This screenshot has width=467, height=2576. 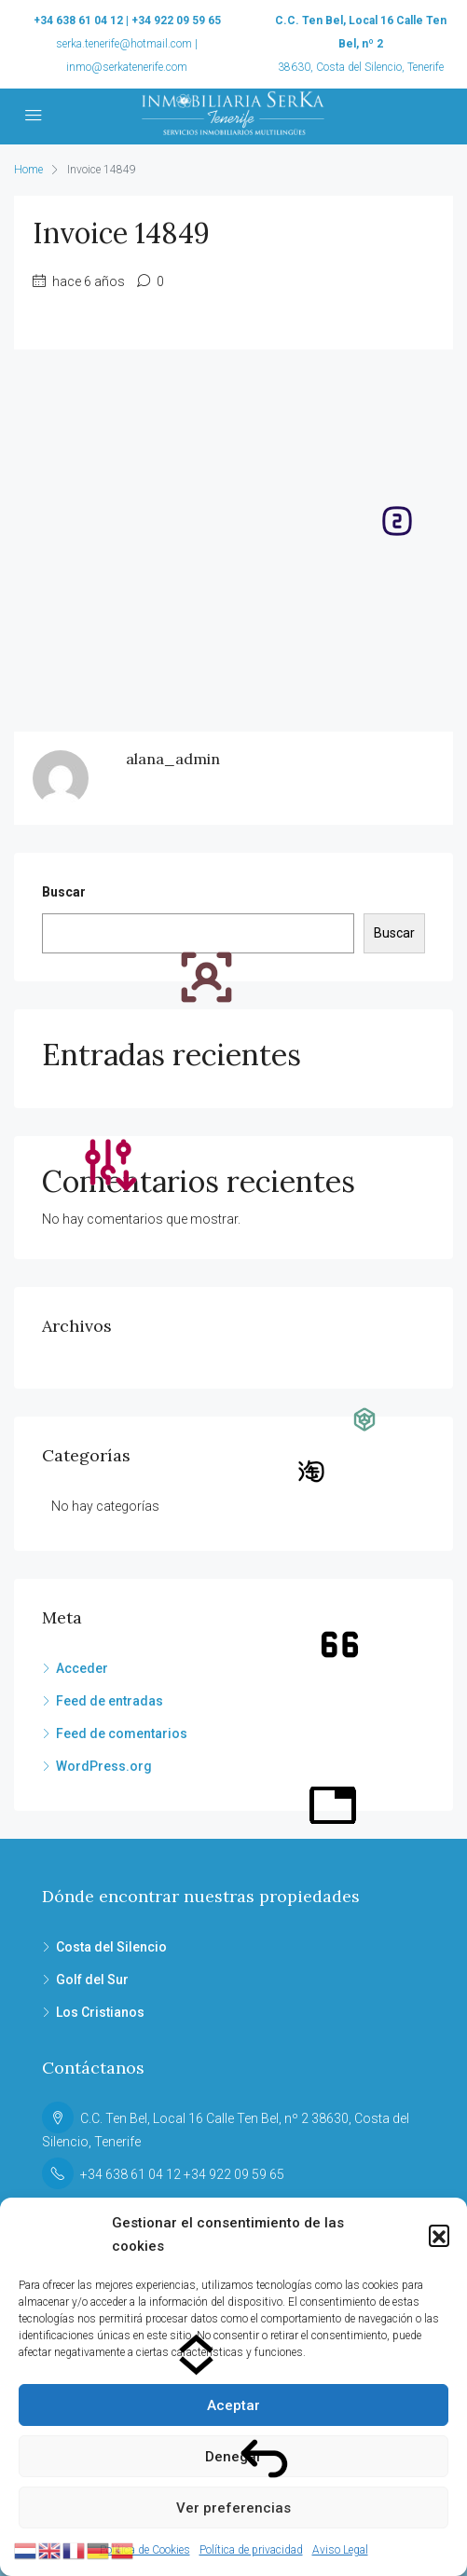 What do you see at coordinates (311, 1471) in the screenshot?
I see `open taobao shopping app` at bounding box center [311, 1471].